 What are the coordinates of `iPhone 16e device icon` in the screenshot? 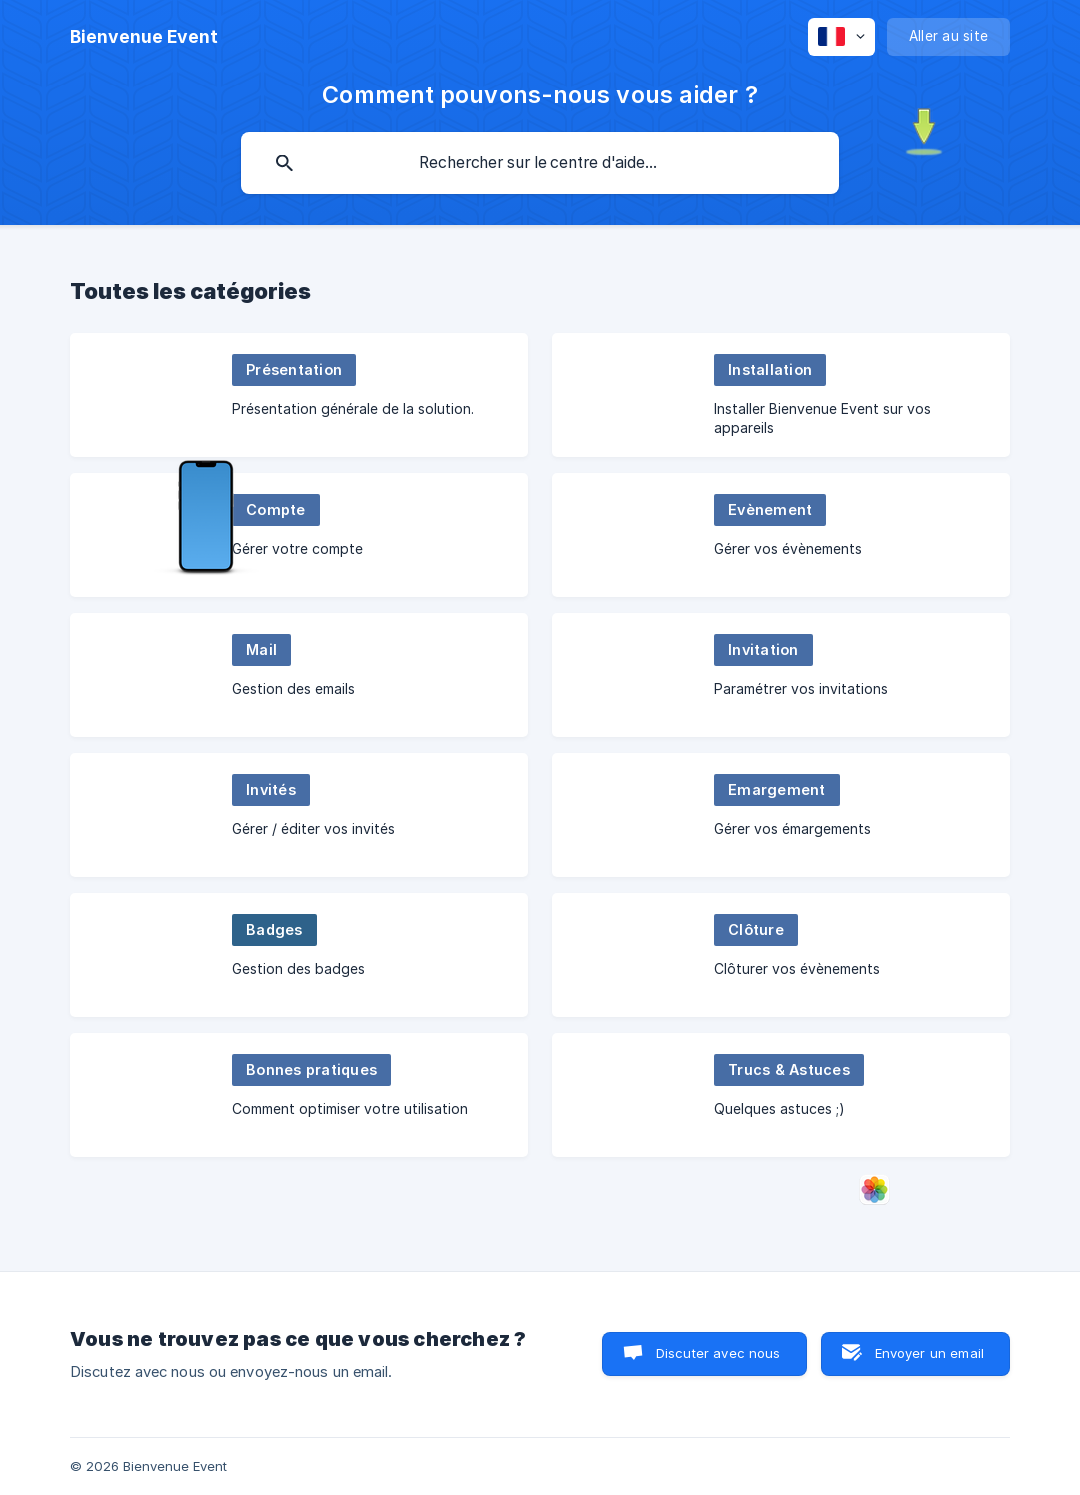 It's located at (206, 518).